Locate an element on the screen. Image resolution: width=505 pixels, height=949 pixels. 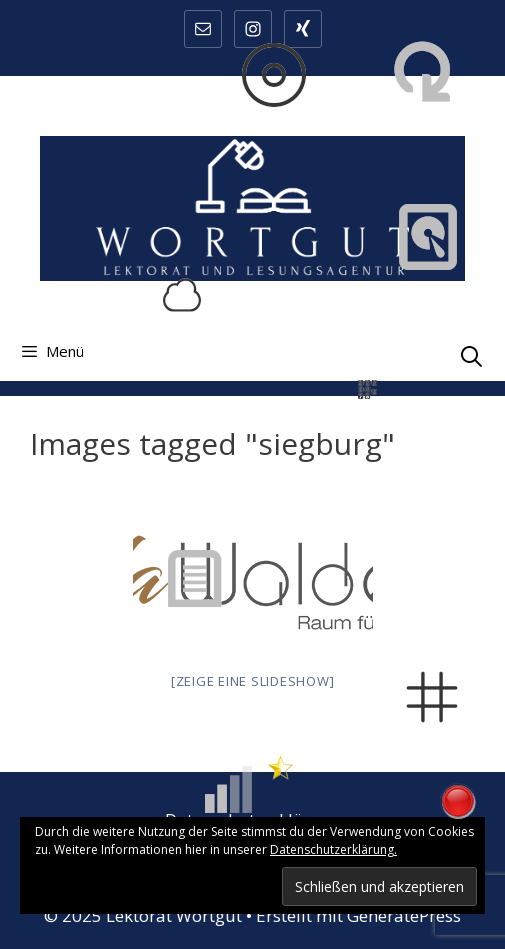
access internet or cloud-based applications is located at coordinates (182, 295).